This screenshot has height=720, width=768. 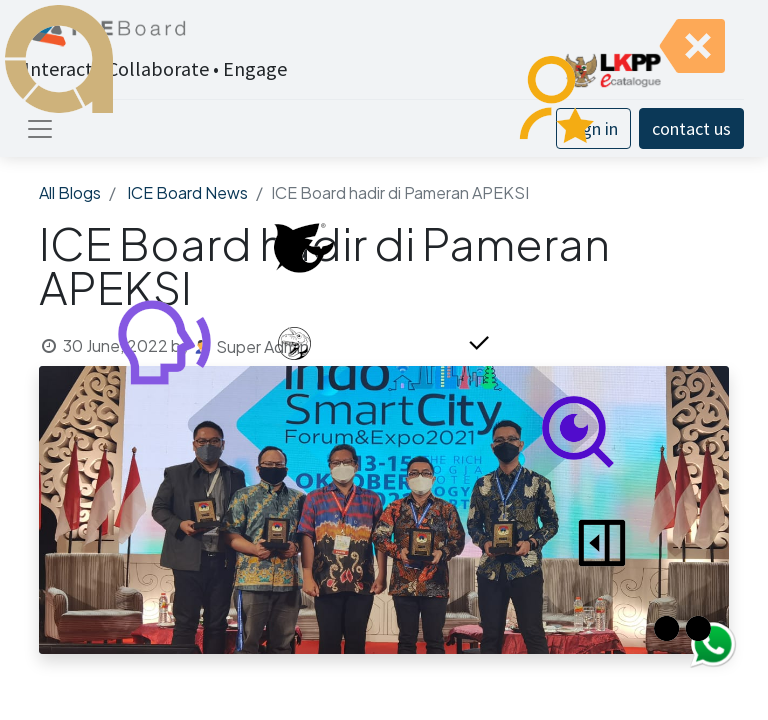 What do you see at coordinates (294, 343) in the screenshot?
I see `libuv library logo` at bounding box center [294, 343].